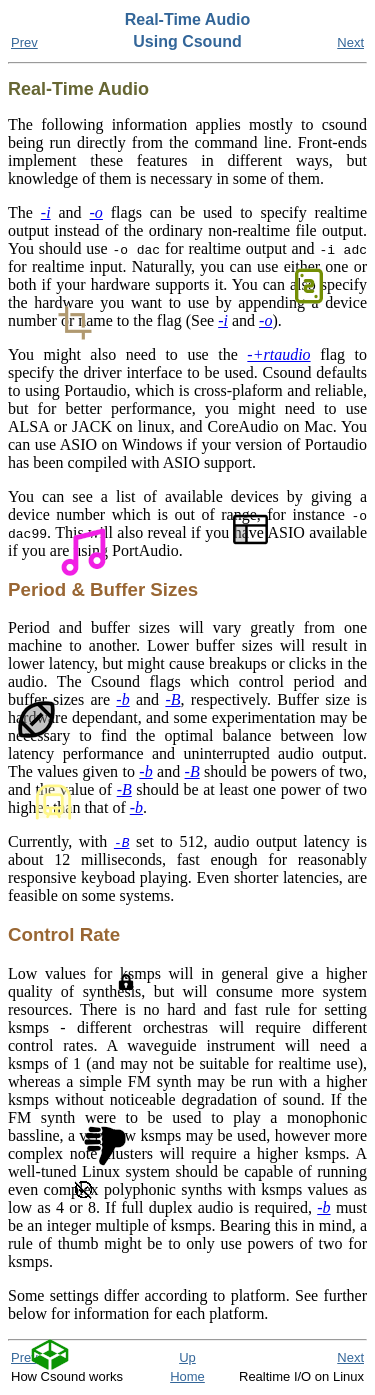  What do you see at coordinates (75, 323) in the screenshot?
I see `crop an image` at bounding box center [75, 323].